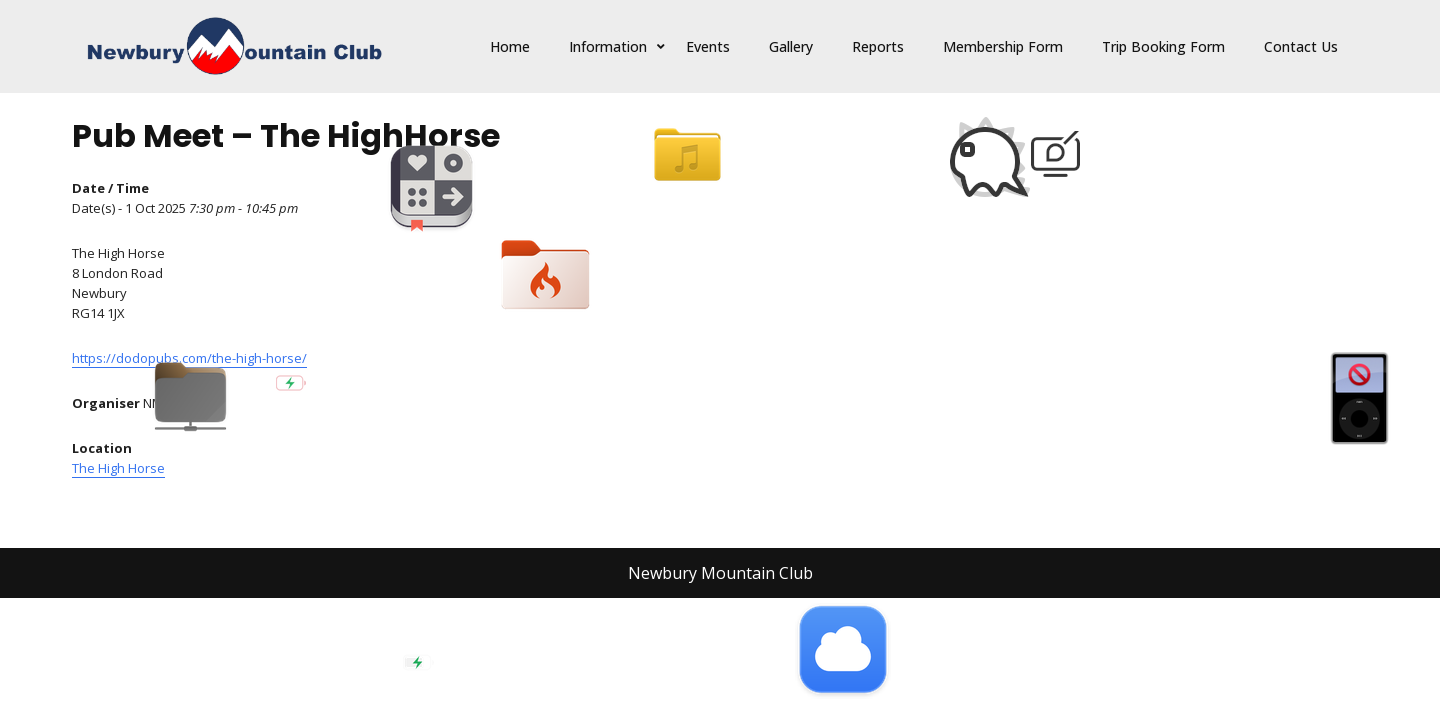  What do you see at coordinates (291, 383) in the screenshot?
I see `indicates battery is empty but currently charging` at bounding box center [291, 383].